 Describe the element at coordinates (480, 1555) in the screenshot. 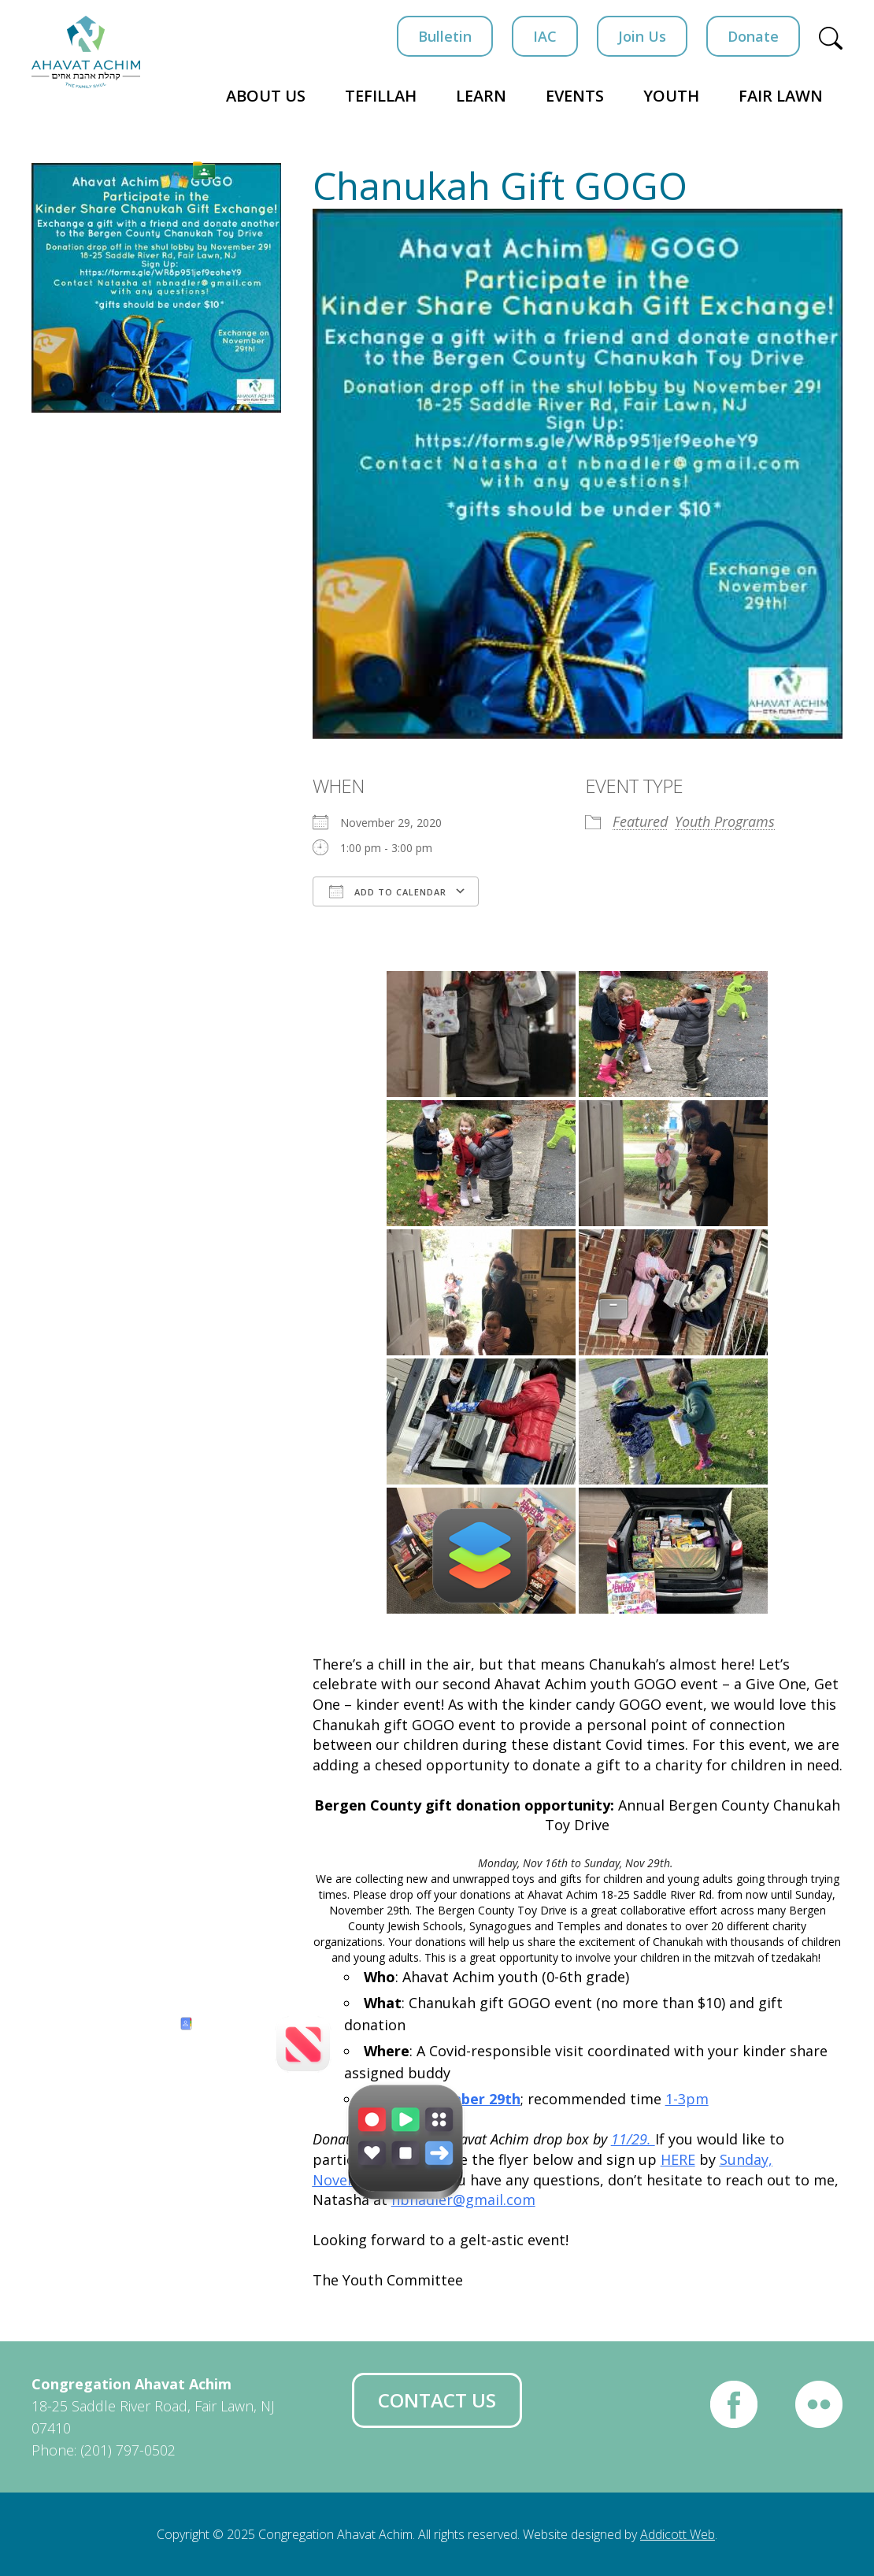

I see `open the ASC app` at that location.